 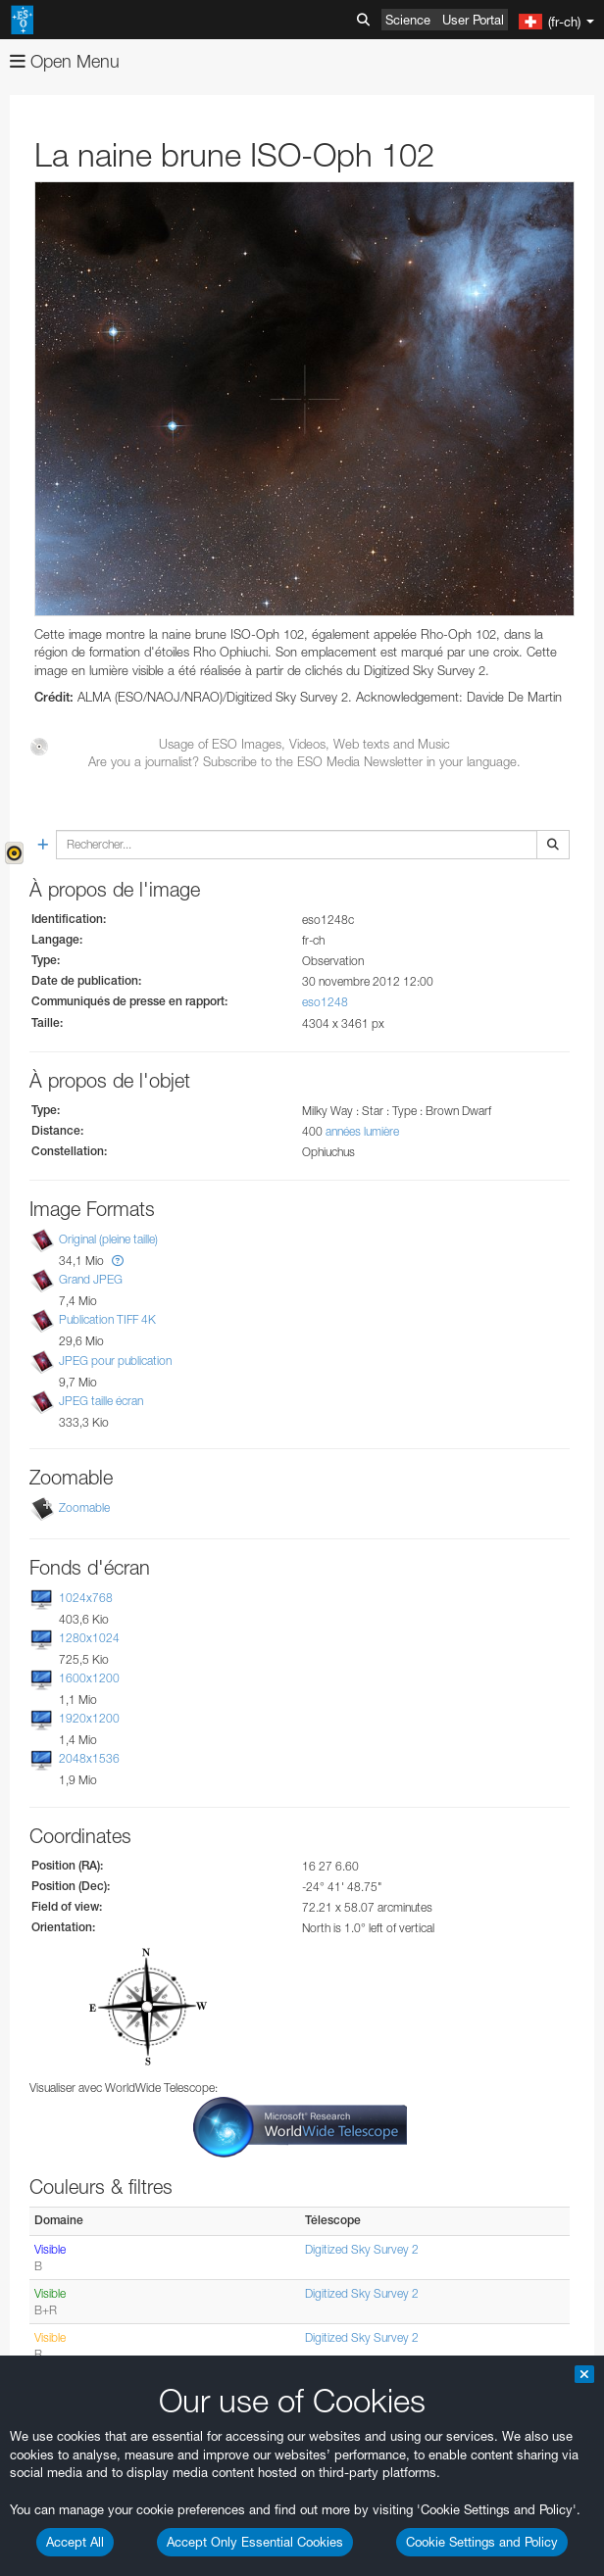 I want to click on open sound or audio settings, so click(x=14, y=852).